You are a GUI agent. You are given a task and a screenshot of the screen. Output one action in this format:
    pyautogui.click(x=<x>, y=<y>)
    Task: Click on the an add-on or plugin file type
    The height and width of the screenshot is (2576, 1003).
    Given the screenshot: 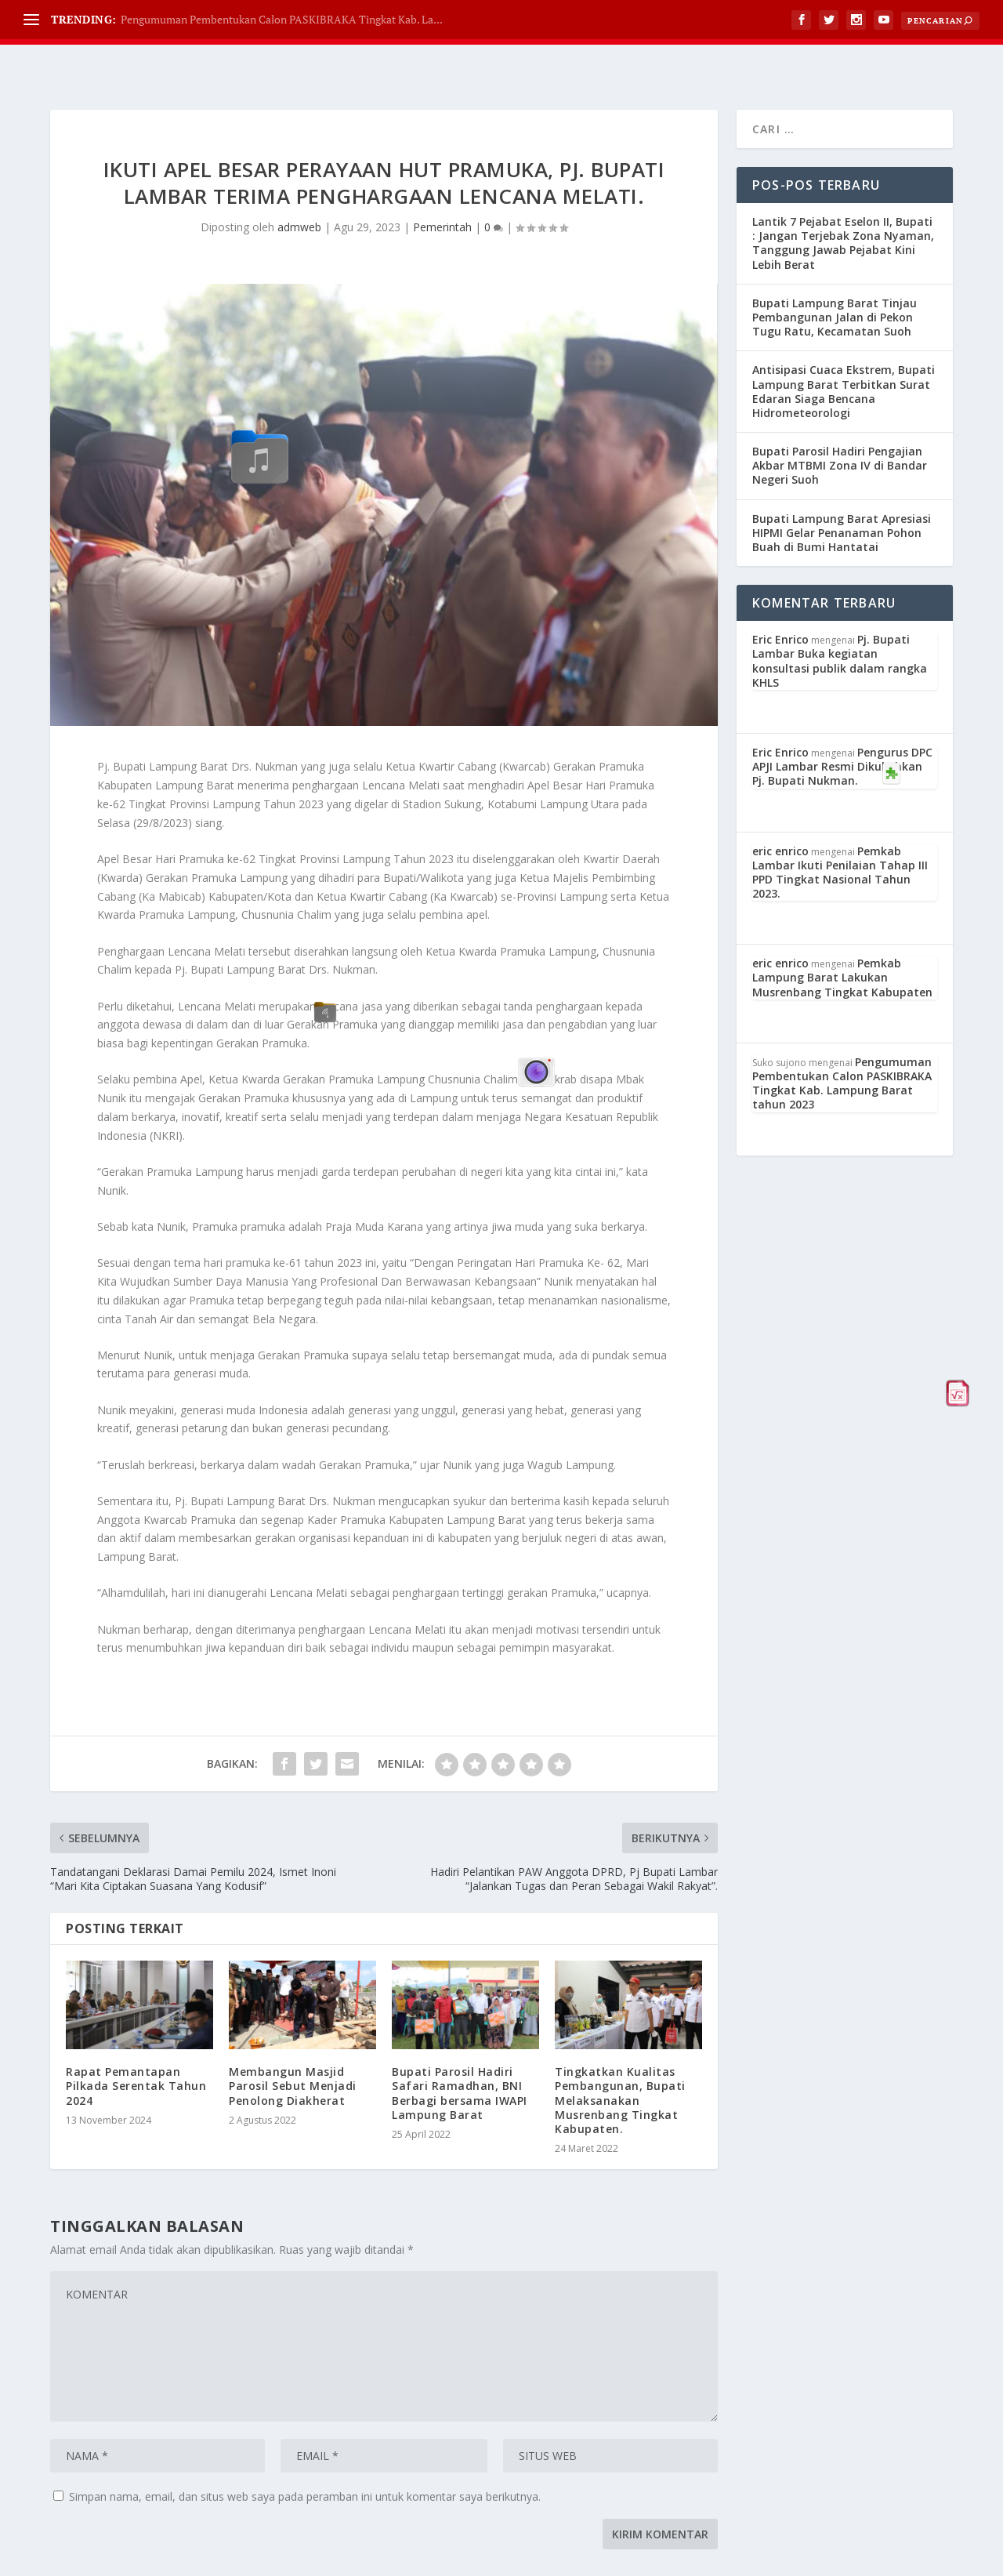 What is the action you would take?
    pyautogui.click(x=891, y=773)
    